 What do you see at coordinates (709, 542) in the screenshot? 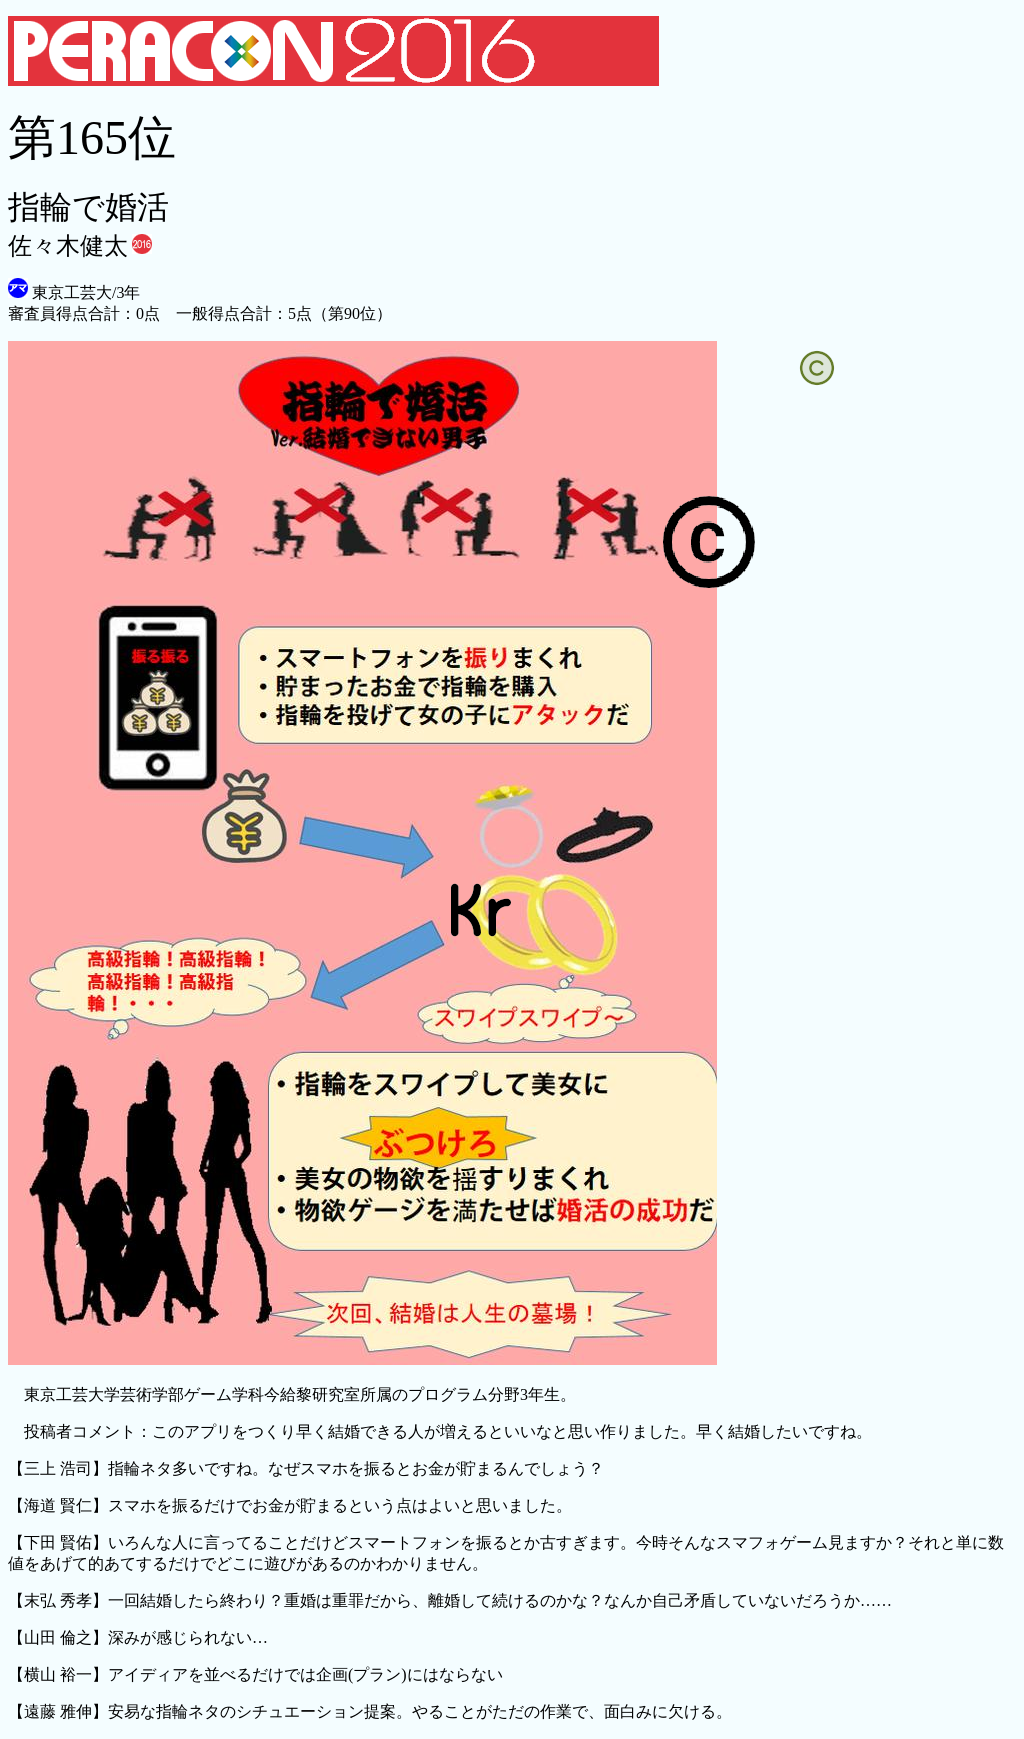
I see `view copyright information` at bounding box center [709, 542].